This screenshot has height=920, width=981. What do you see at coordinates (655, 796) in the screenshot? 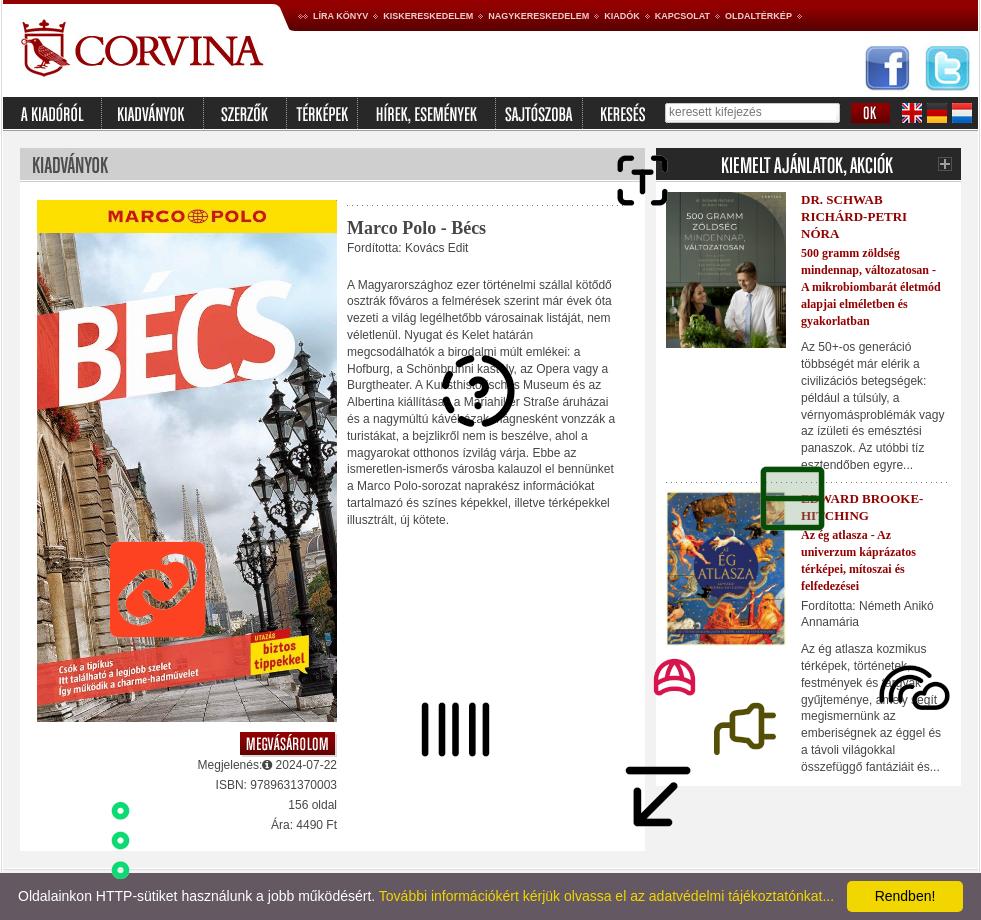
I see `move item to bottom-left corner` at bounding box center [655, 796].